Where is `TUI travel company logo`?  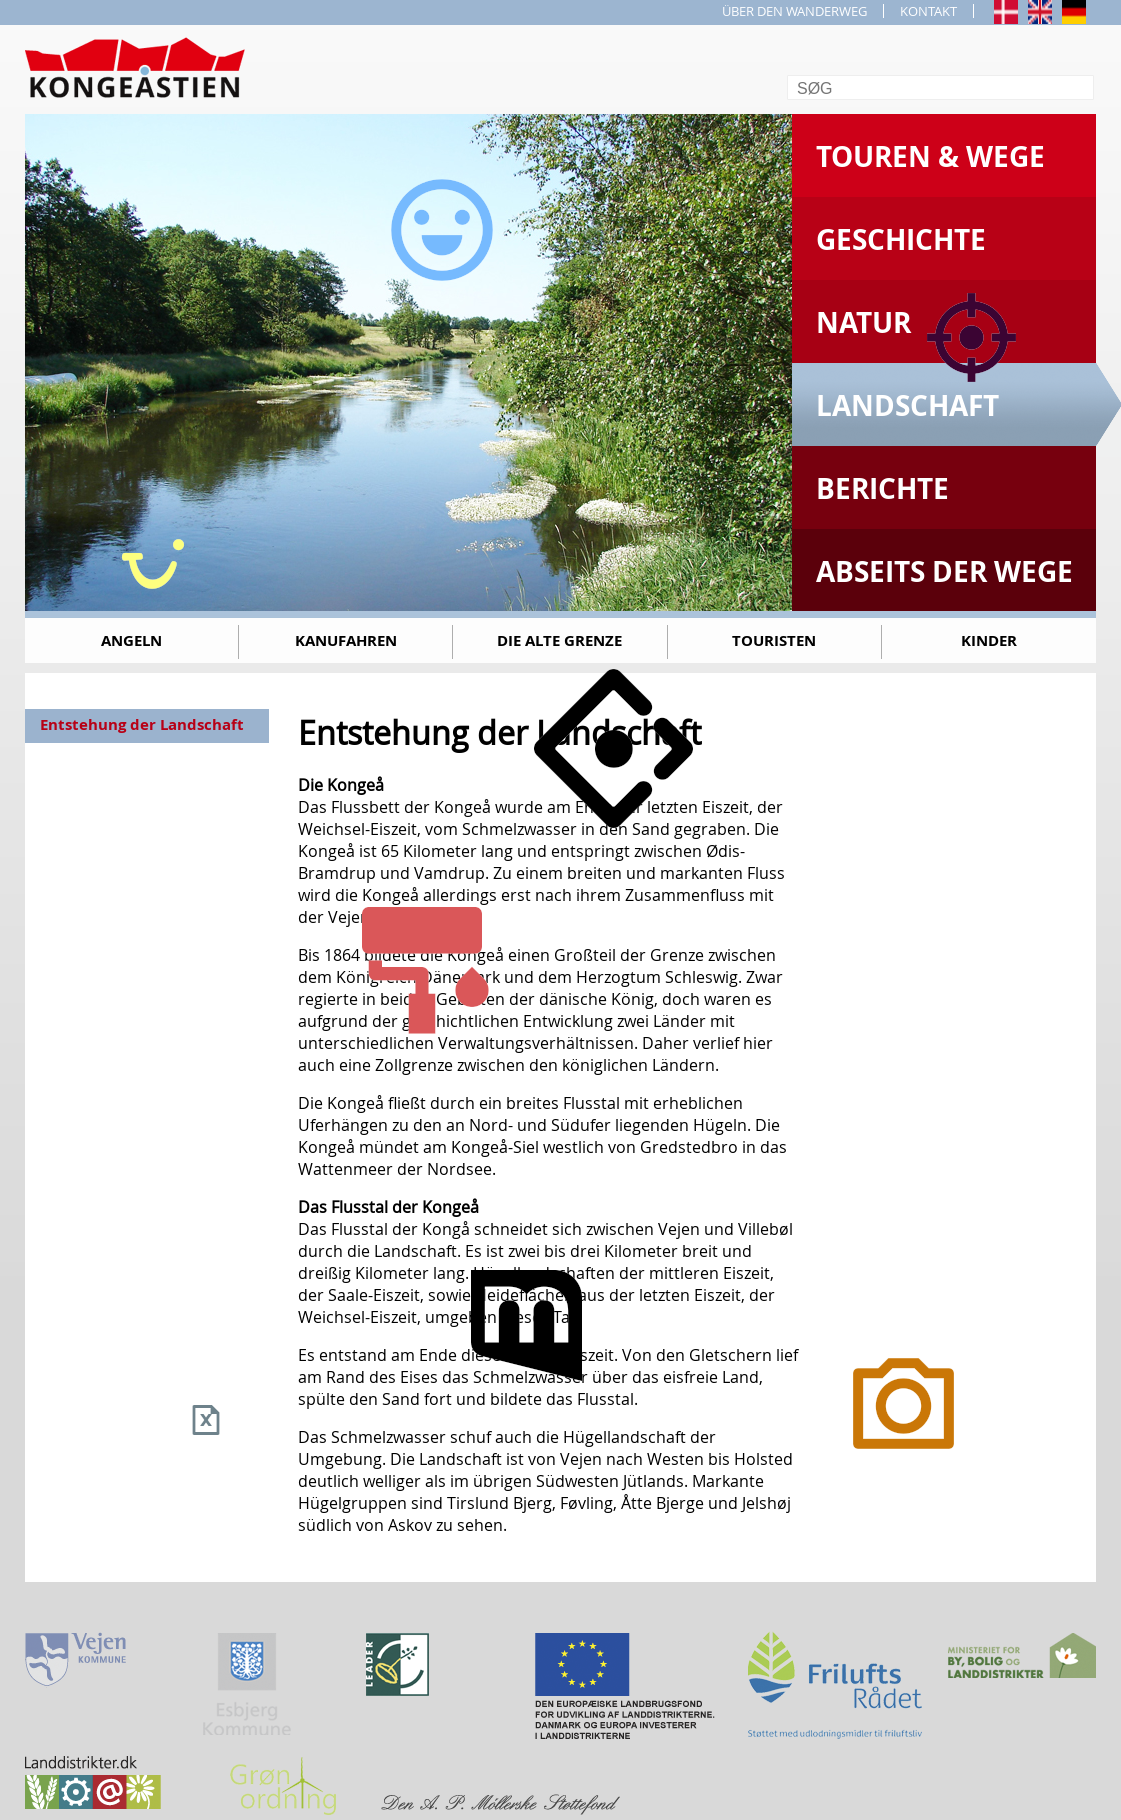
TUI travel company logo is located at coordinates (153, 564).